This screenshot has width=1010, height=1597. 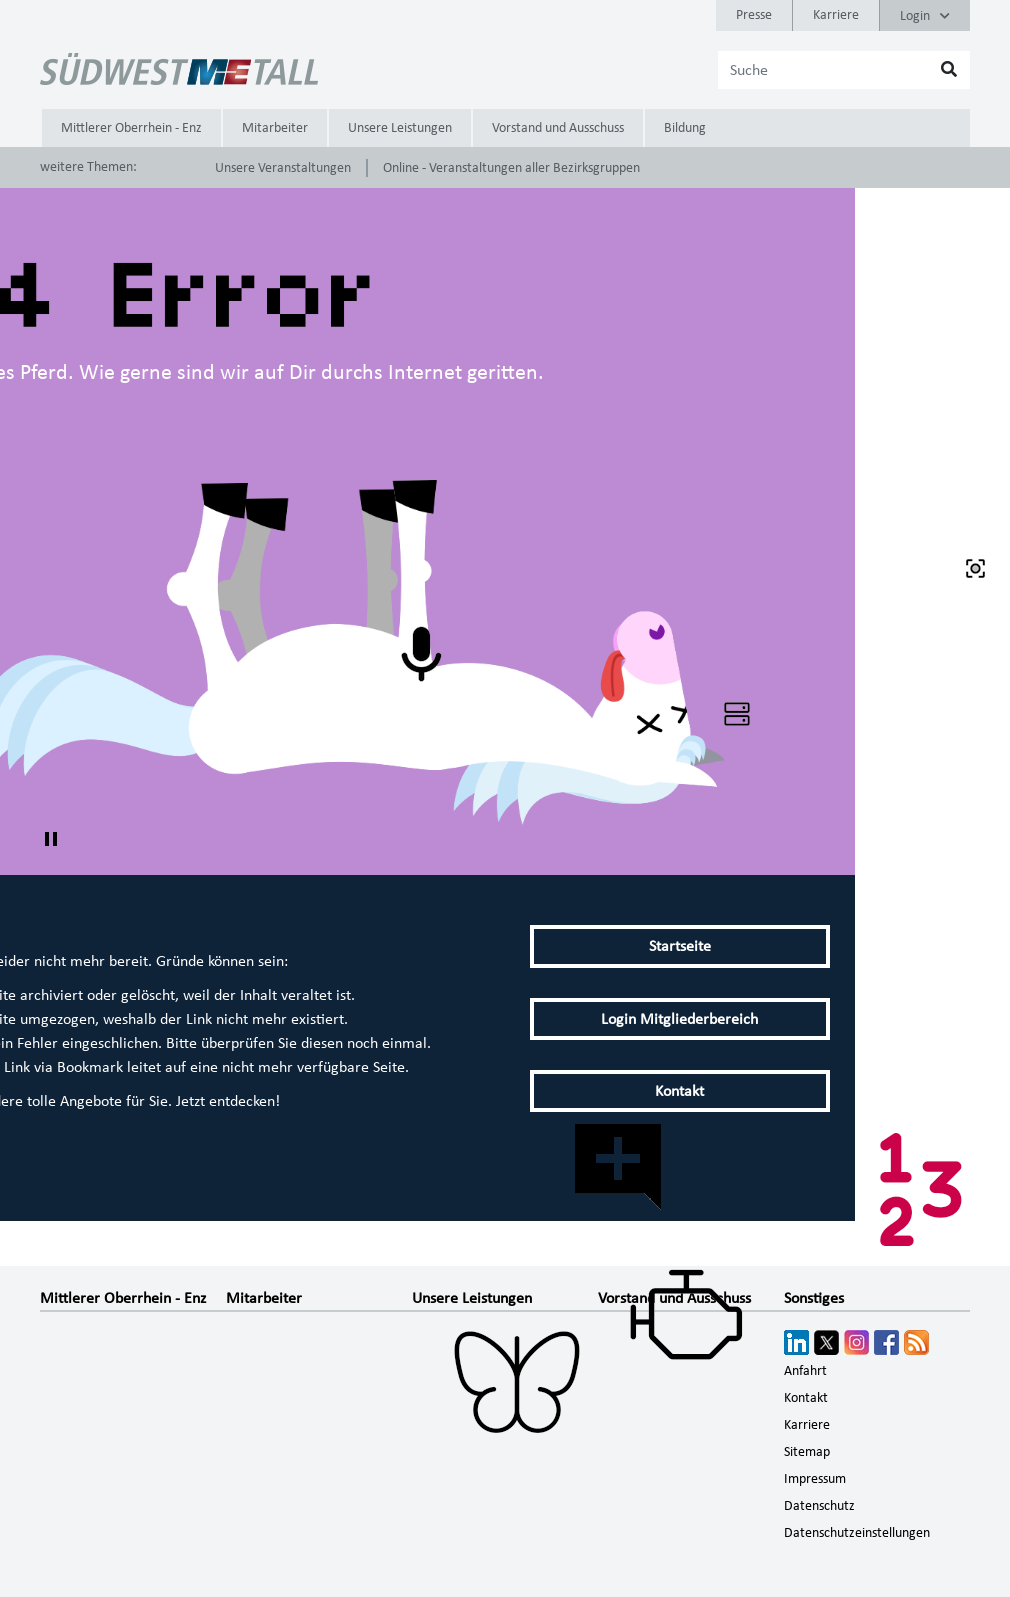 I want to click on toggle numbered list formatting, so click(x=915, y=1189).